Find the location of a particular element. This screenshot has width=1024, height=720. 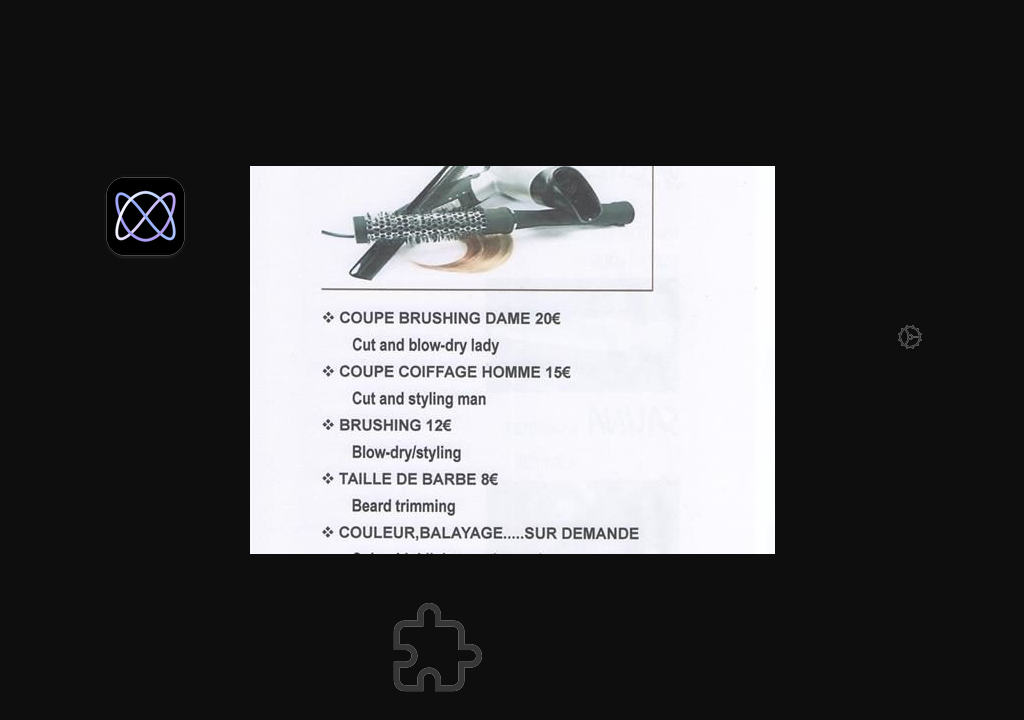

access plugin settings and preferences is located at coordinates (435, 650).